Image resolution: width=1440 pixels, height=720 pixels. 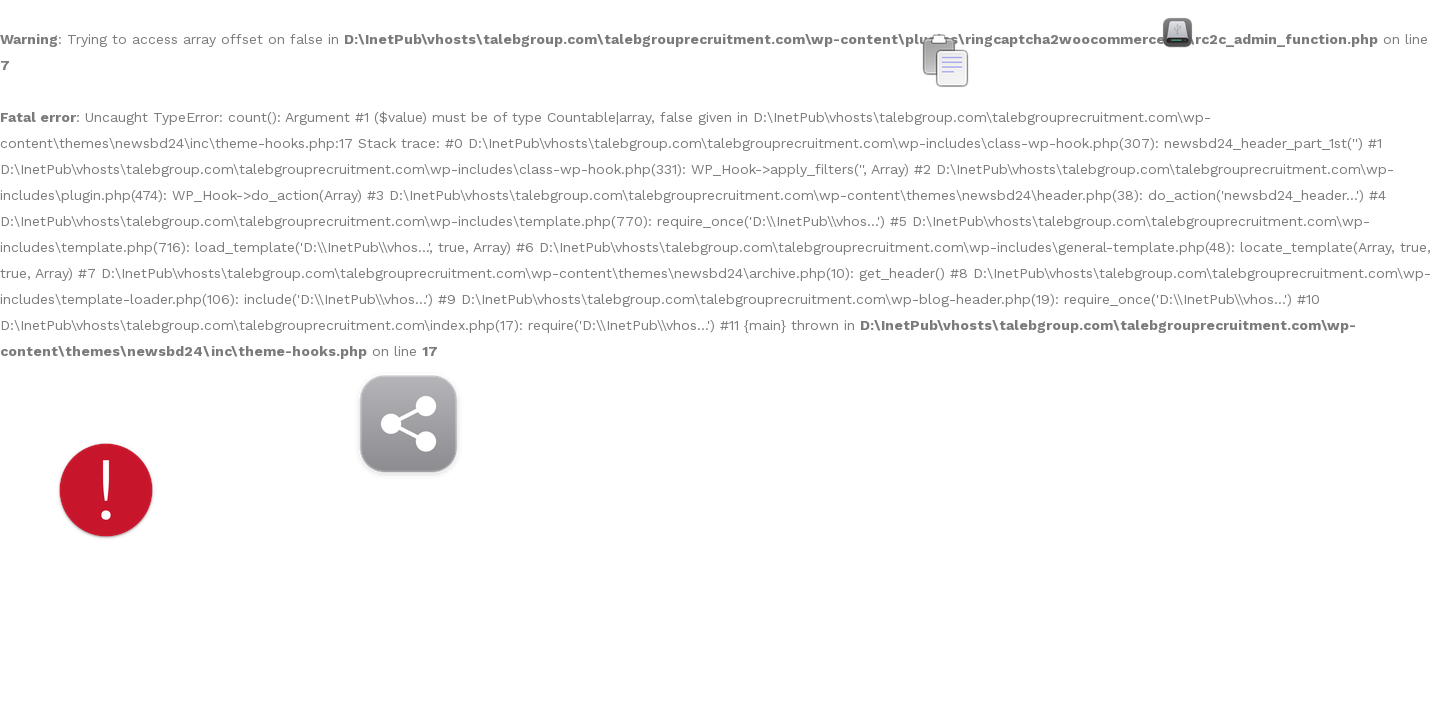 What do you see at coordinates (408, 425) in the screenshot?
I see `access sharing and network preferences` at bounding box center [408, 425].